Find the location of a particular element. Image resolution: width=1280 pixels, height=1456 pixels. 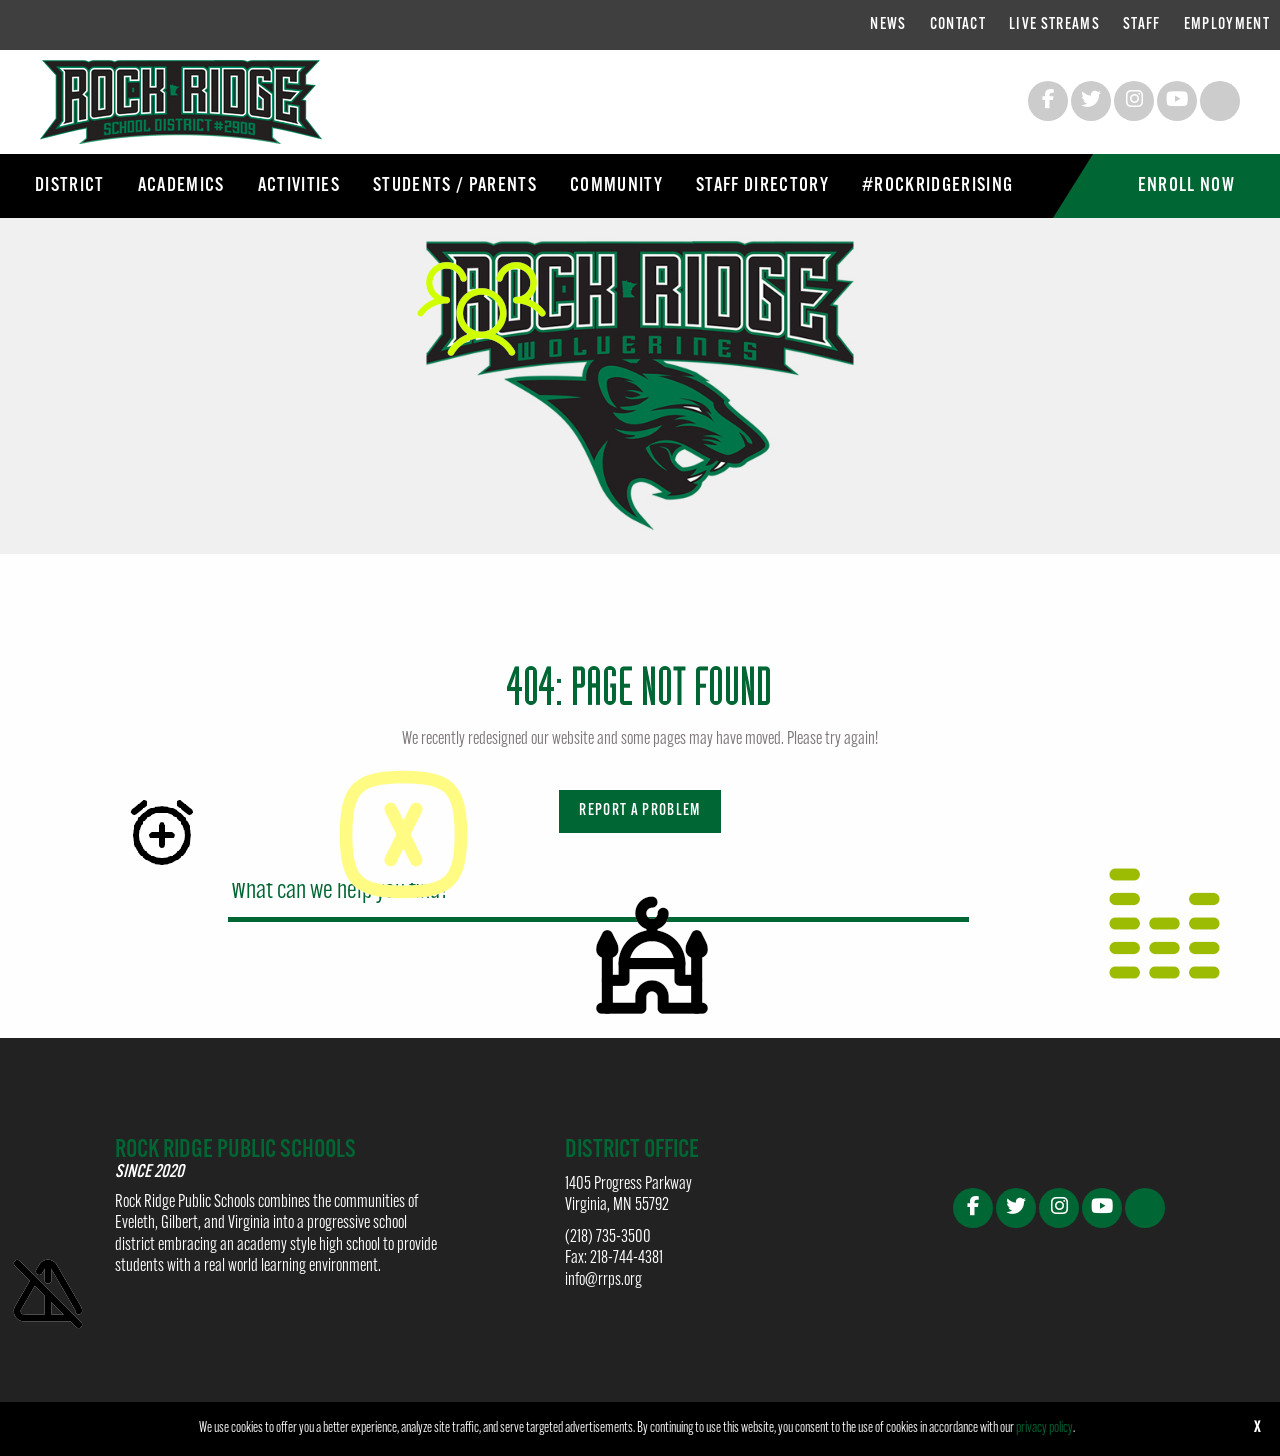

view column chart or bar graph data is located at coordinates (1164, 923).